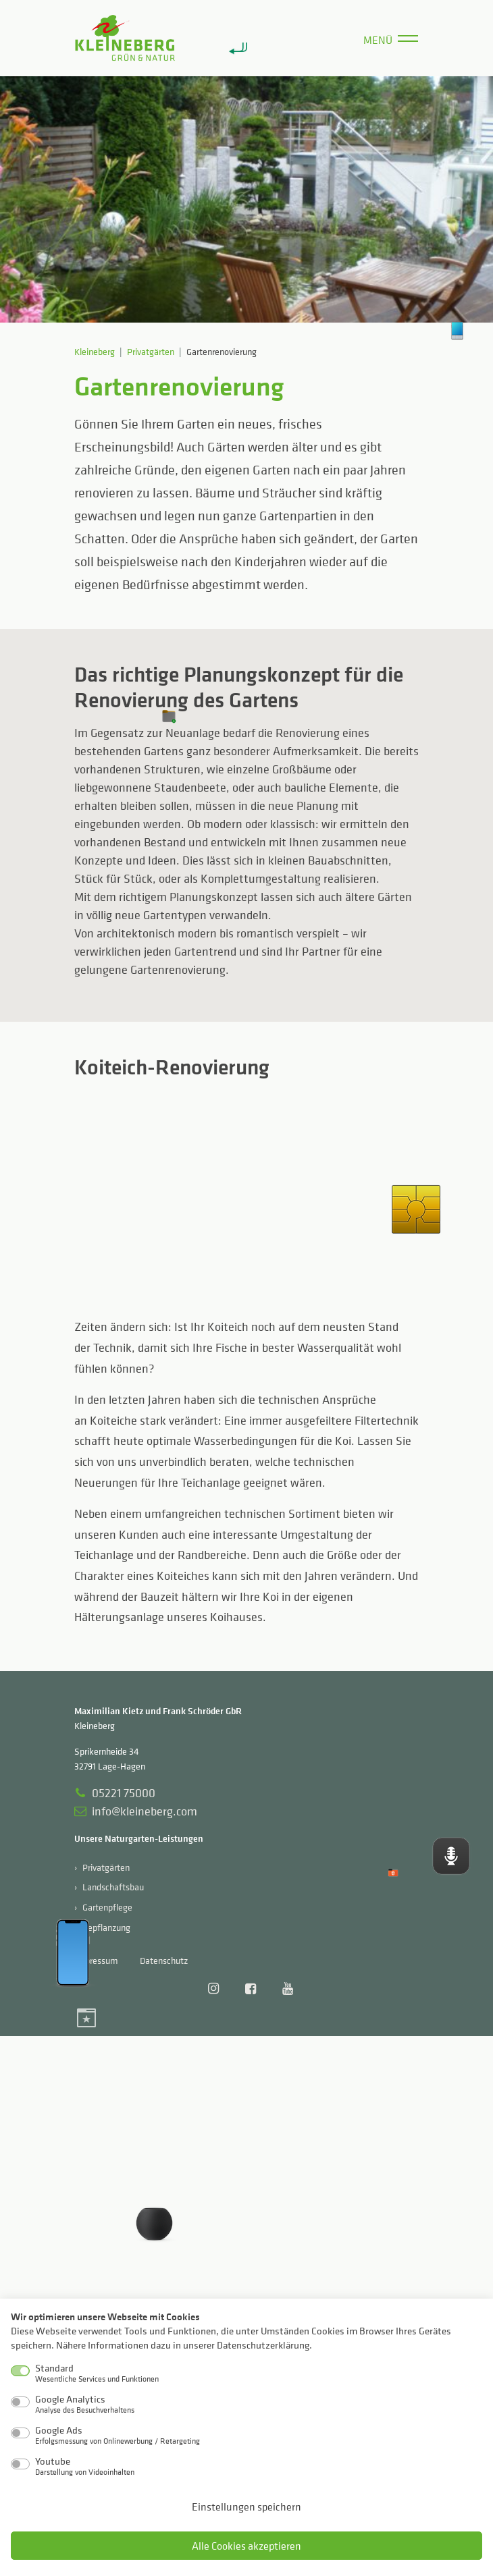  I want to click on access HomePod mini settings, so click(154, 2227).